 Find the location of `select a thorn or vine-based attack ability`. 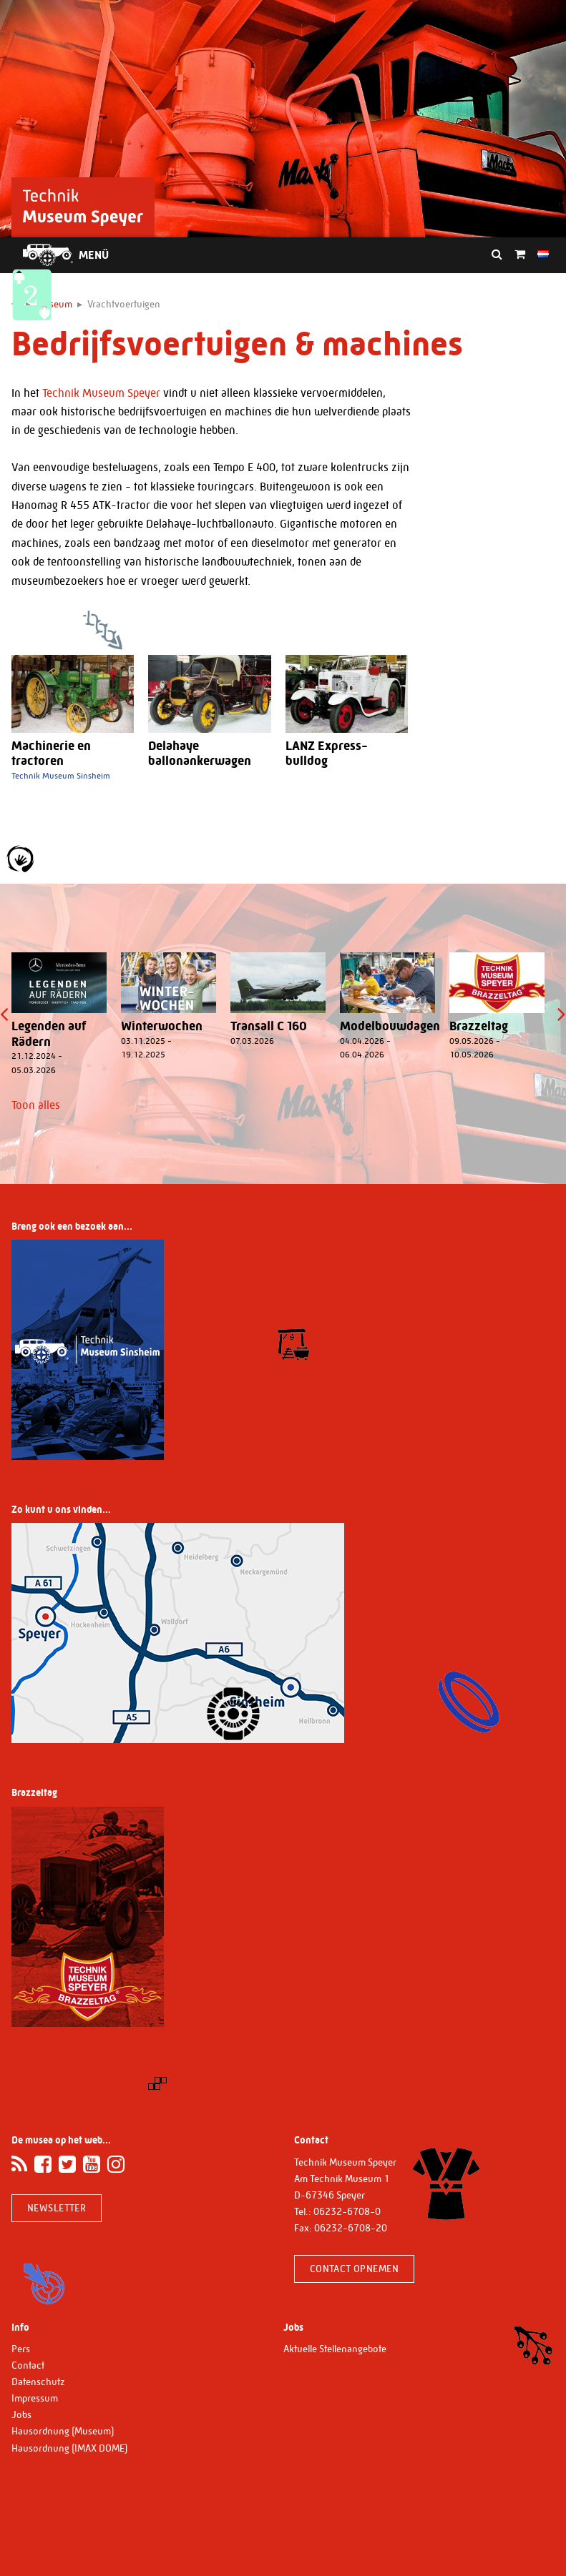

select a thorn or vine-based attack ability is located at coordinates (102, 630).